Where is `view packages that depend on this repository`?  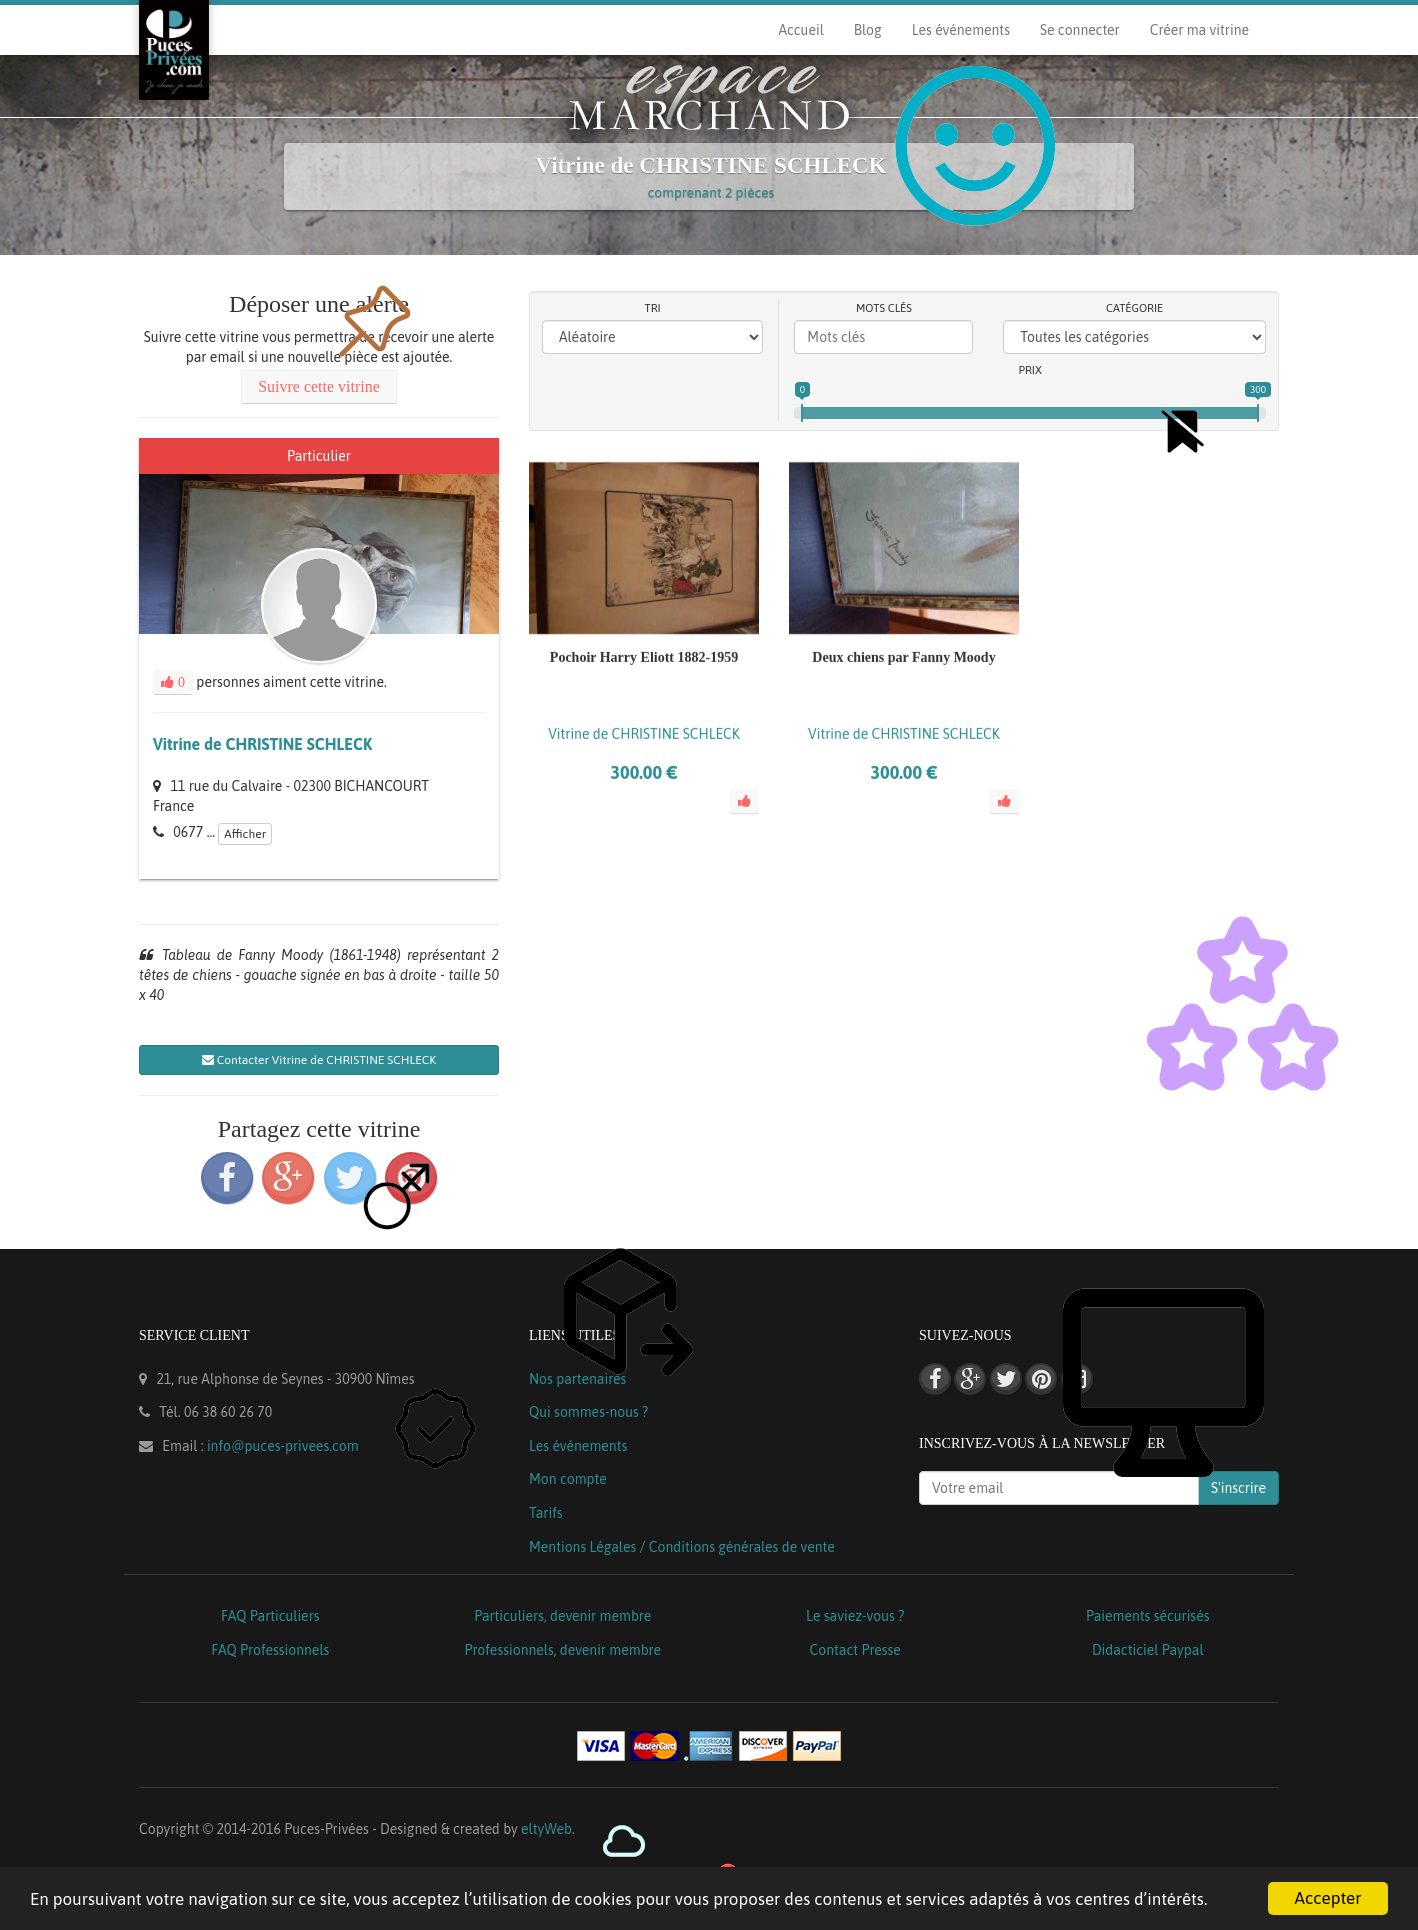 view packages that depend on this repository is located at coordinates (628, 1311).